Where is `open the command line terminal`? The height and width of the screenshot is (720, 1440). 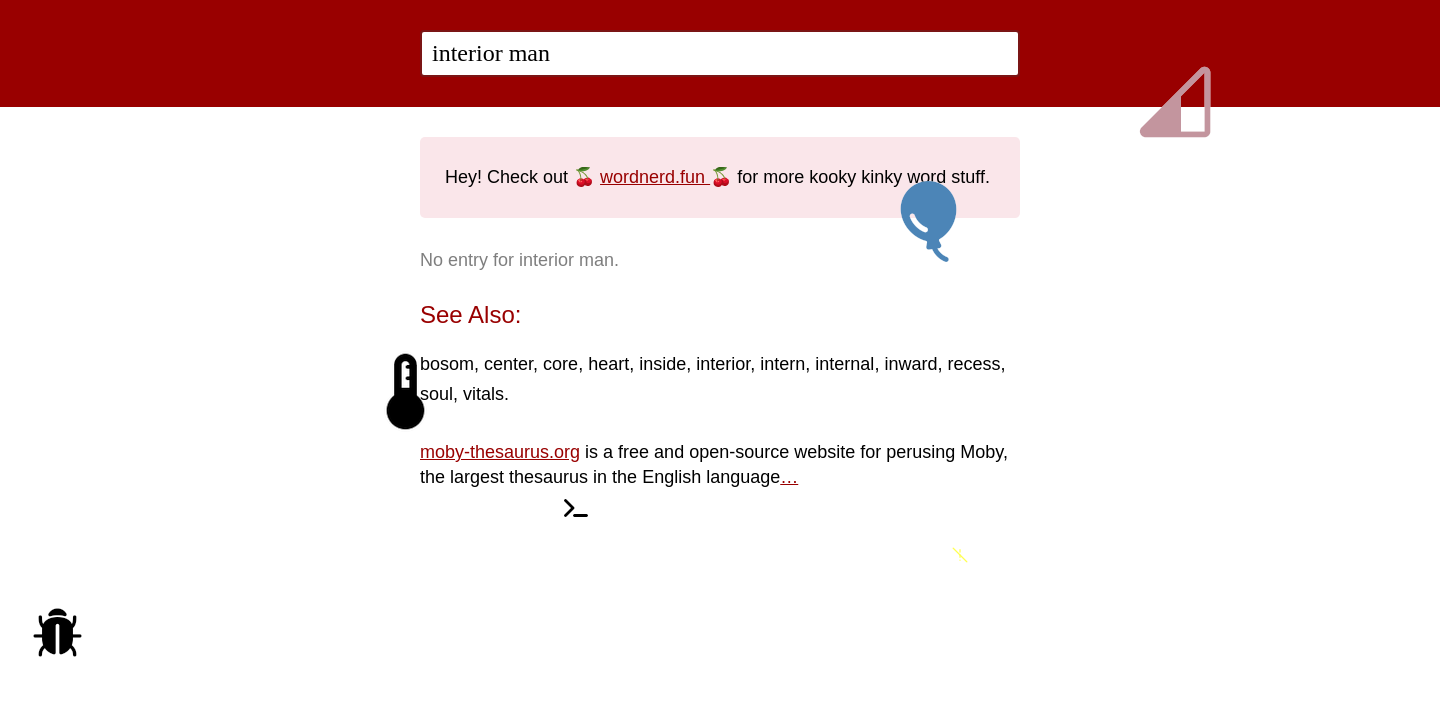 open the command line terminal is located at coordinates (576, 508).